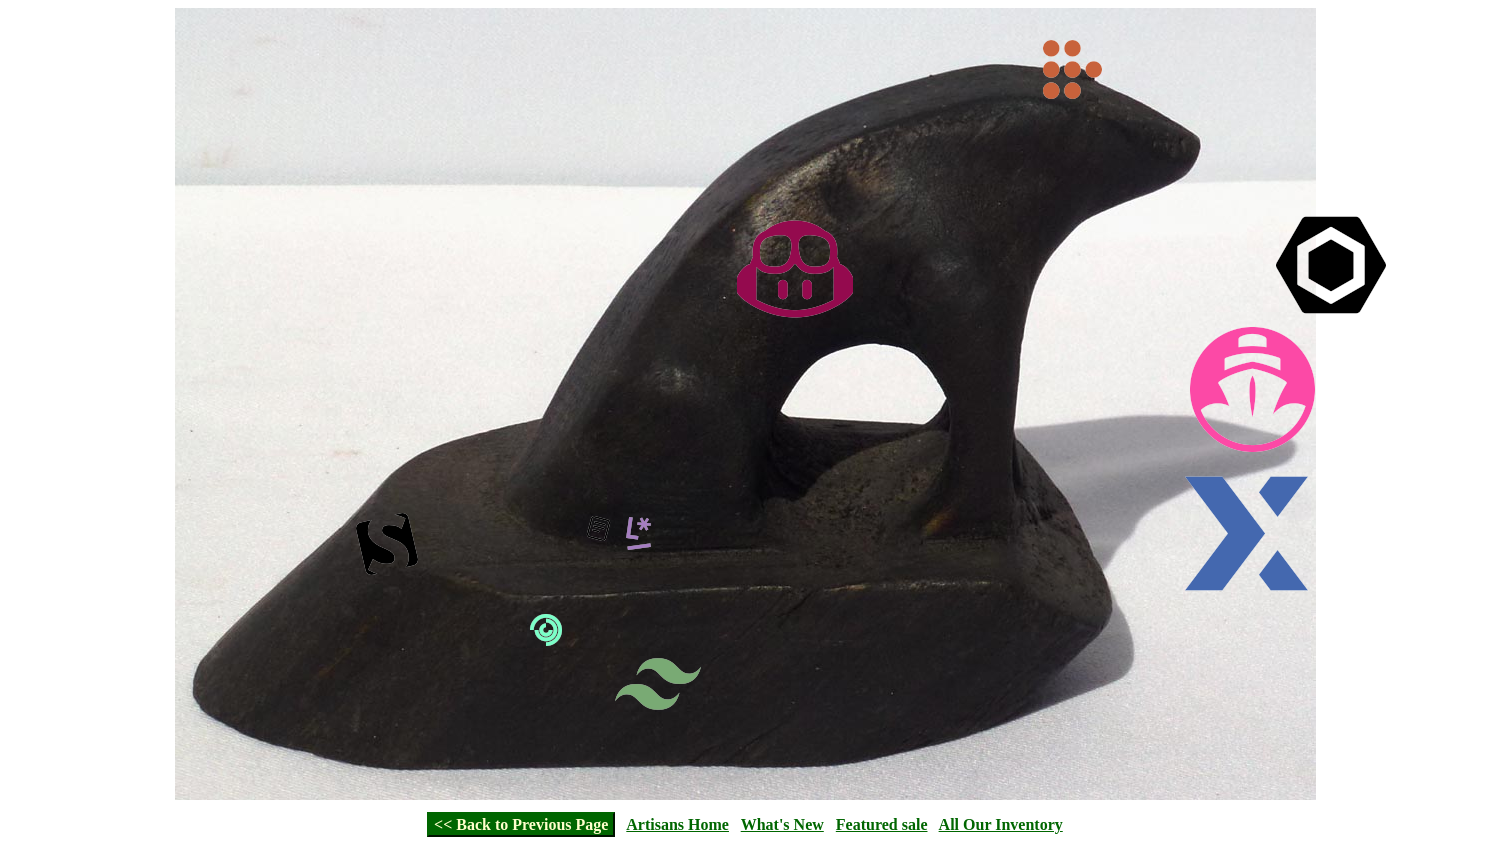 This screenshot has height=850, width=1490. What do you see at coordinates (1246, 533) in the screenshot?
I see `visit experts exchange website` at bounding box center [1246, 533].